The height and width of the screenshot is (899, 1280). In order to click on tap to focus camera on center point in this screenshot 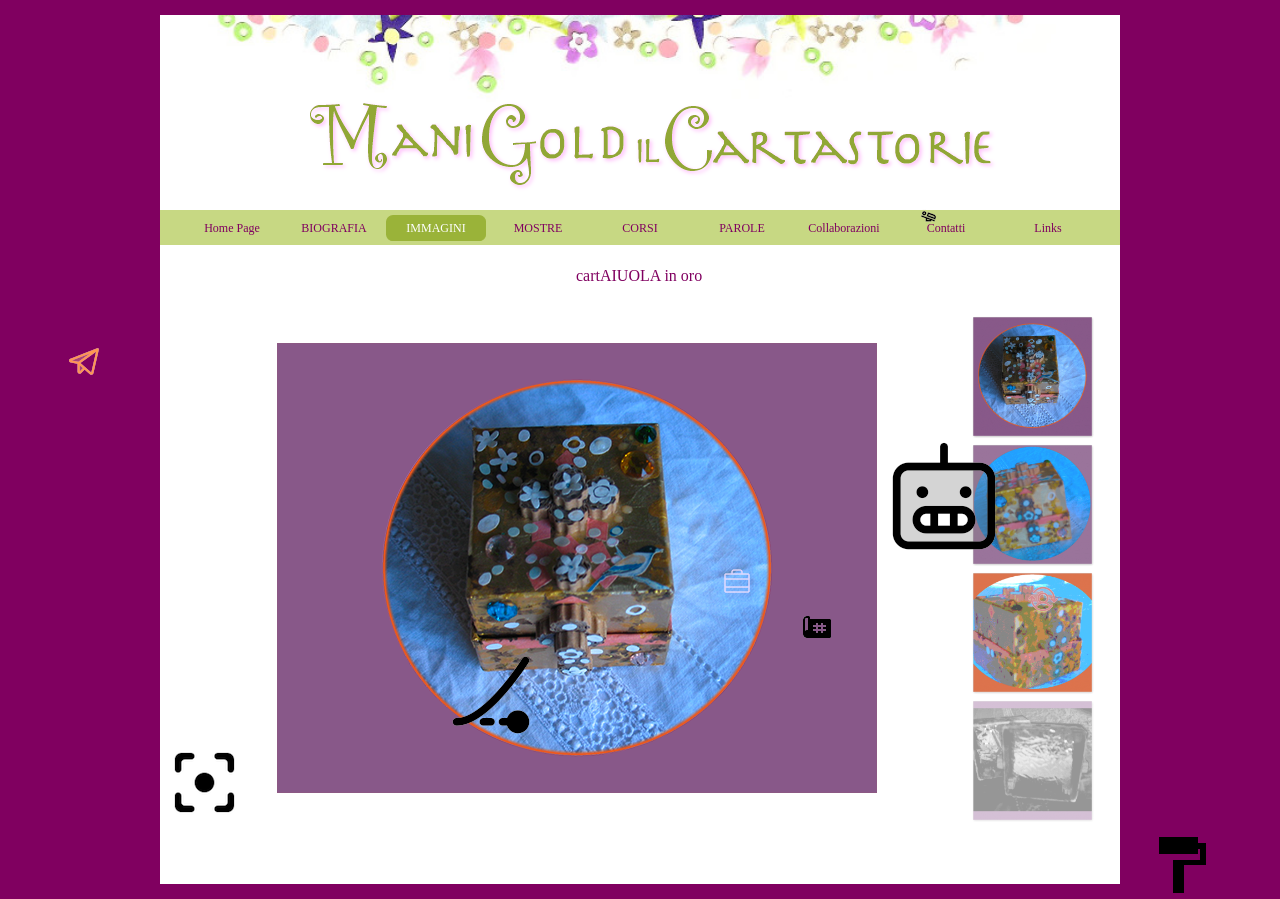, I will do `click(204, 782)`.